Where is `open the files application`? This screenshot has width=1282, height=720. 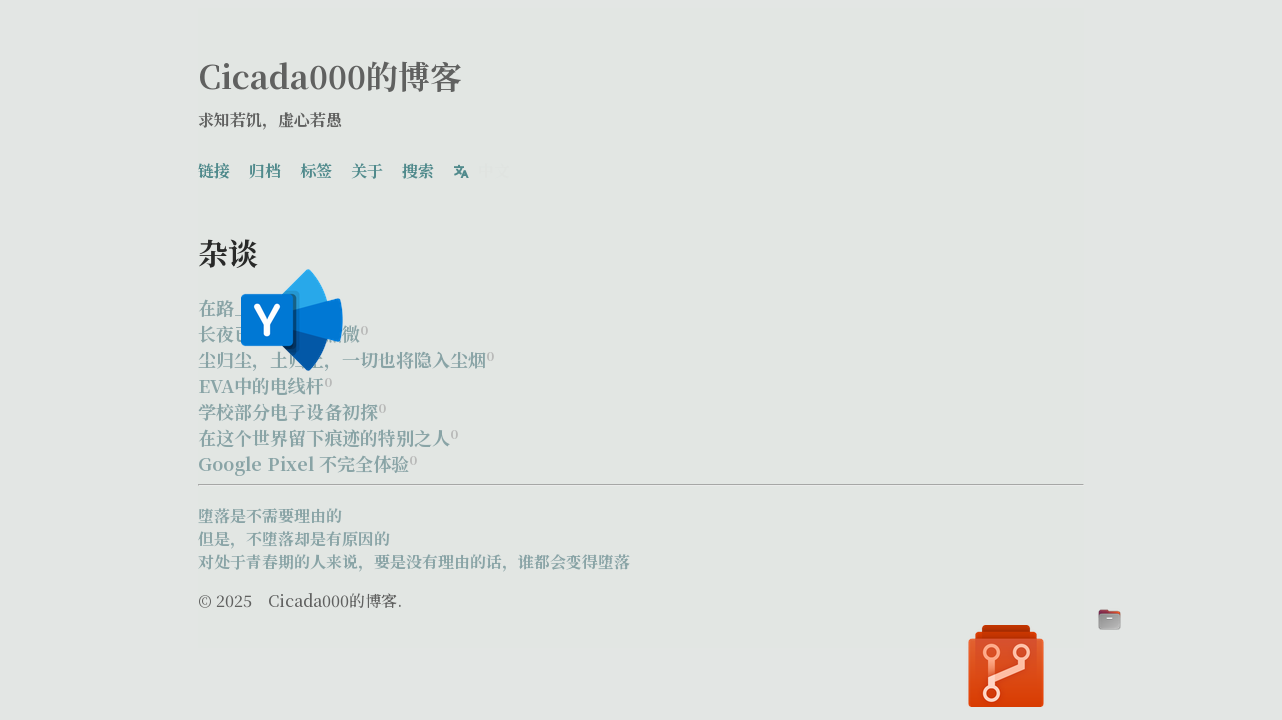
open the files application is located at coordinates (1109, 619).